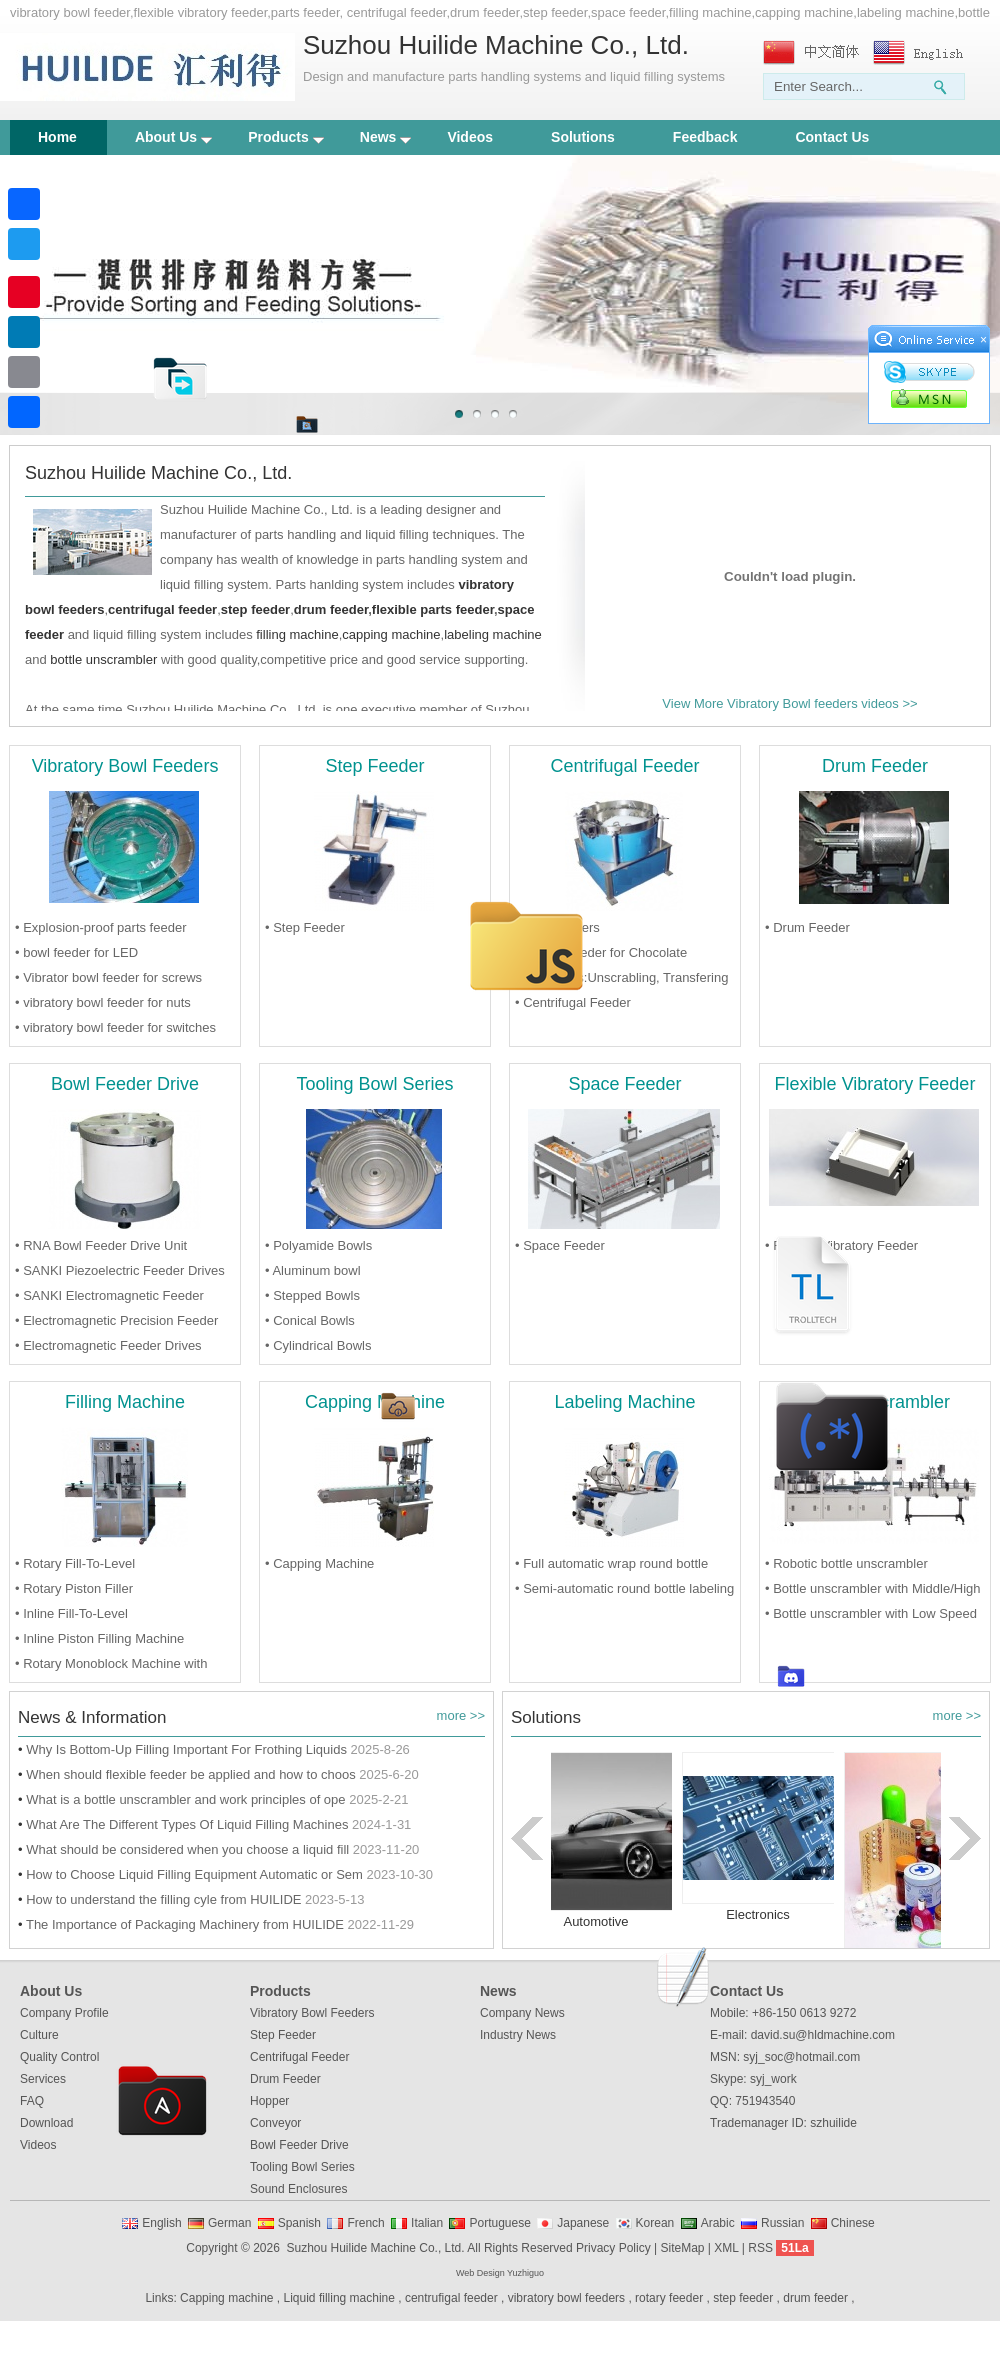  What do you see at coordinates (812, 1285) in the screenshot?
I see `a Qt Linguist translation file` at bounding box center [812, 1285].